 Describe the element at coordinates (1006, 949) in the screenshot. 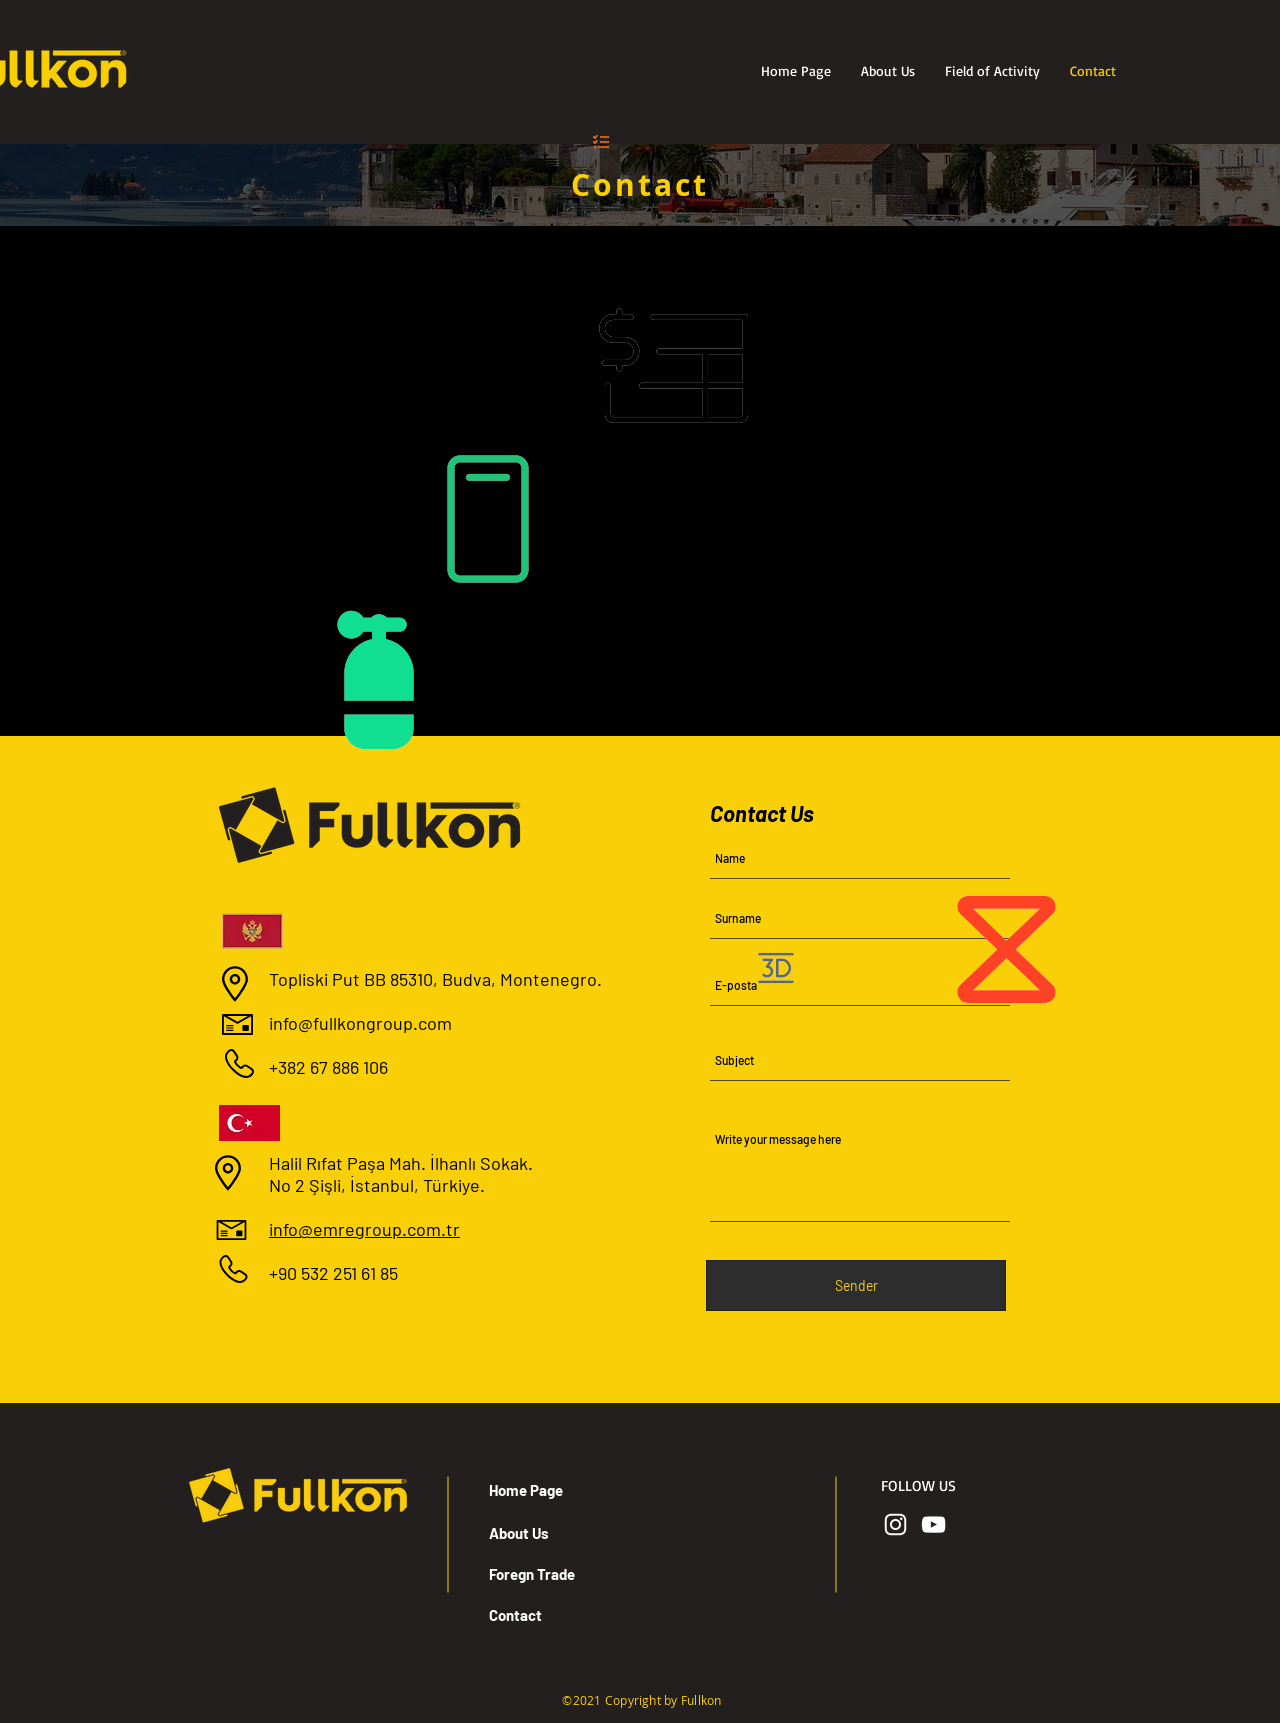

I see `indicates loading or processing in progress` at that location.